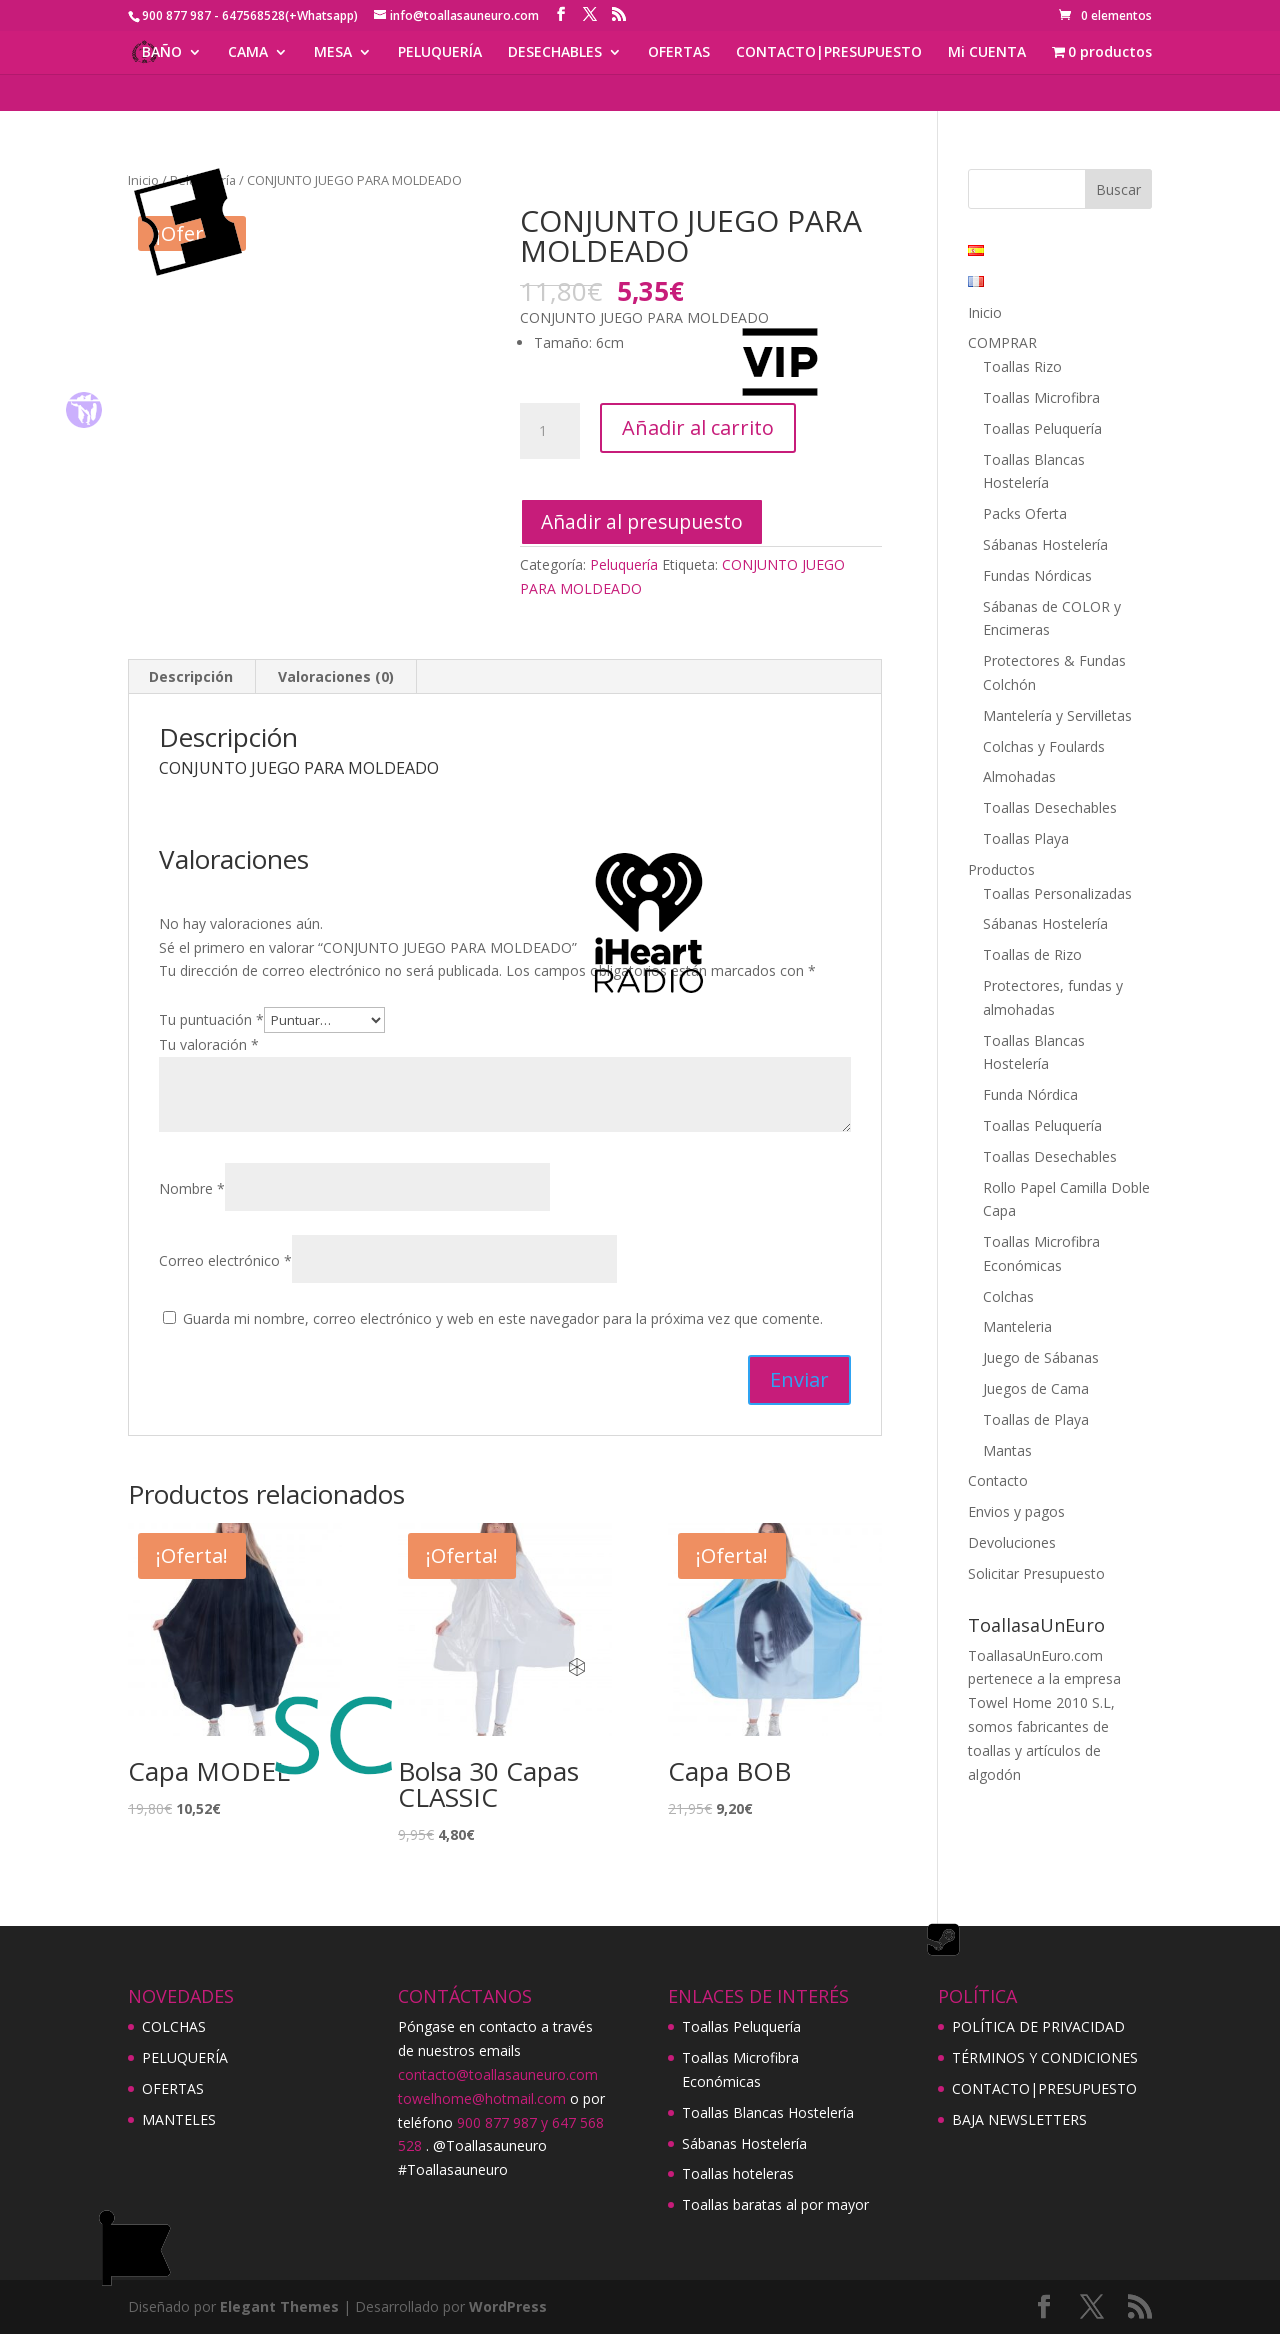 The image size is (1280, 2334). I want to click on open Steam application, so click(943, 1939).